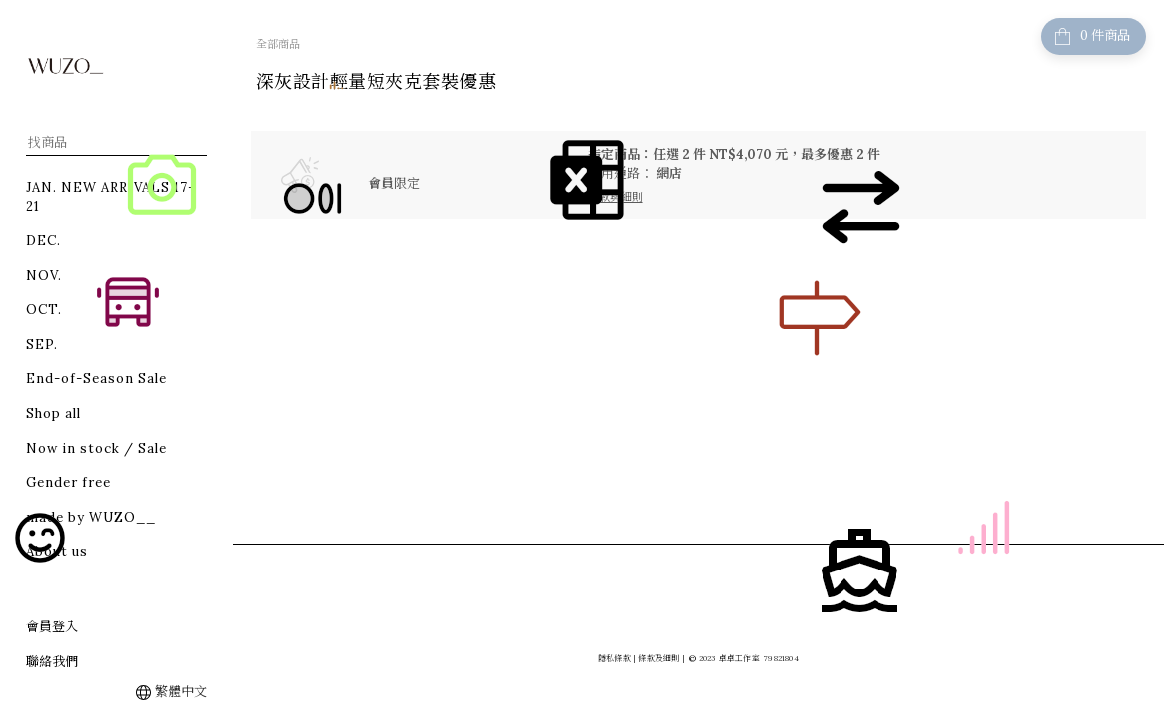  What do you see at coordinates (861, 205) in the screenshot?
I see `swap or exchange items` at bounding box center [861, 205].